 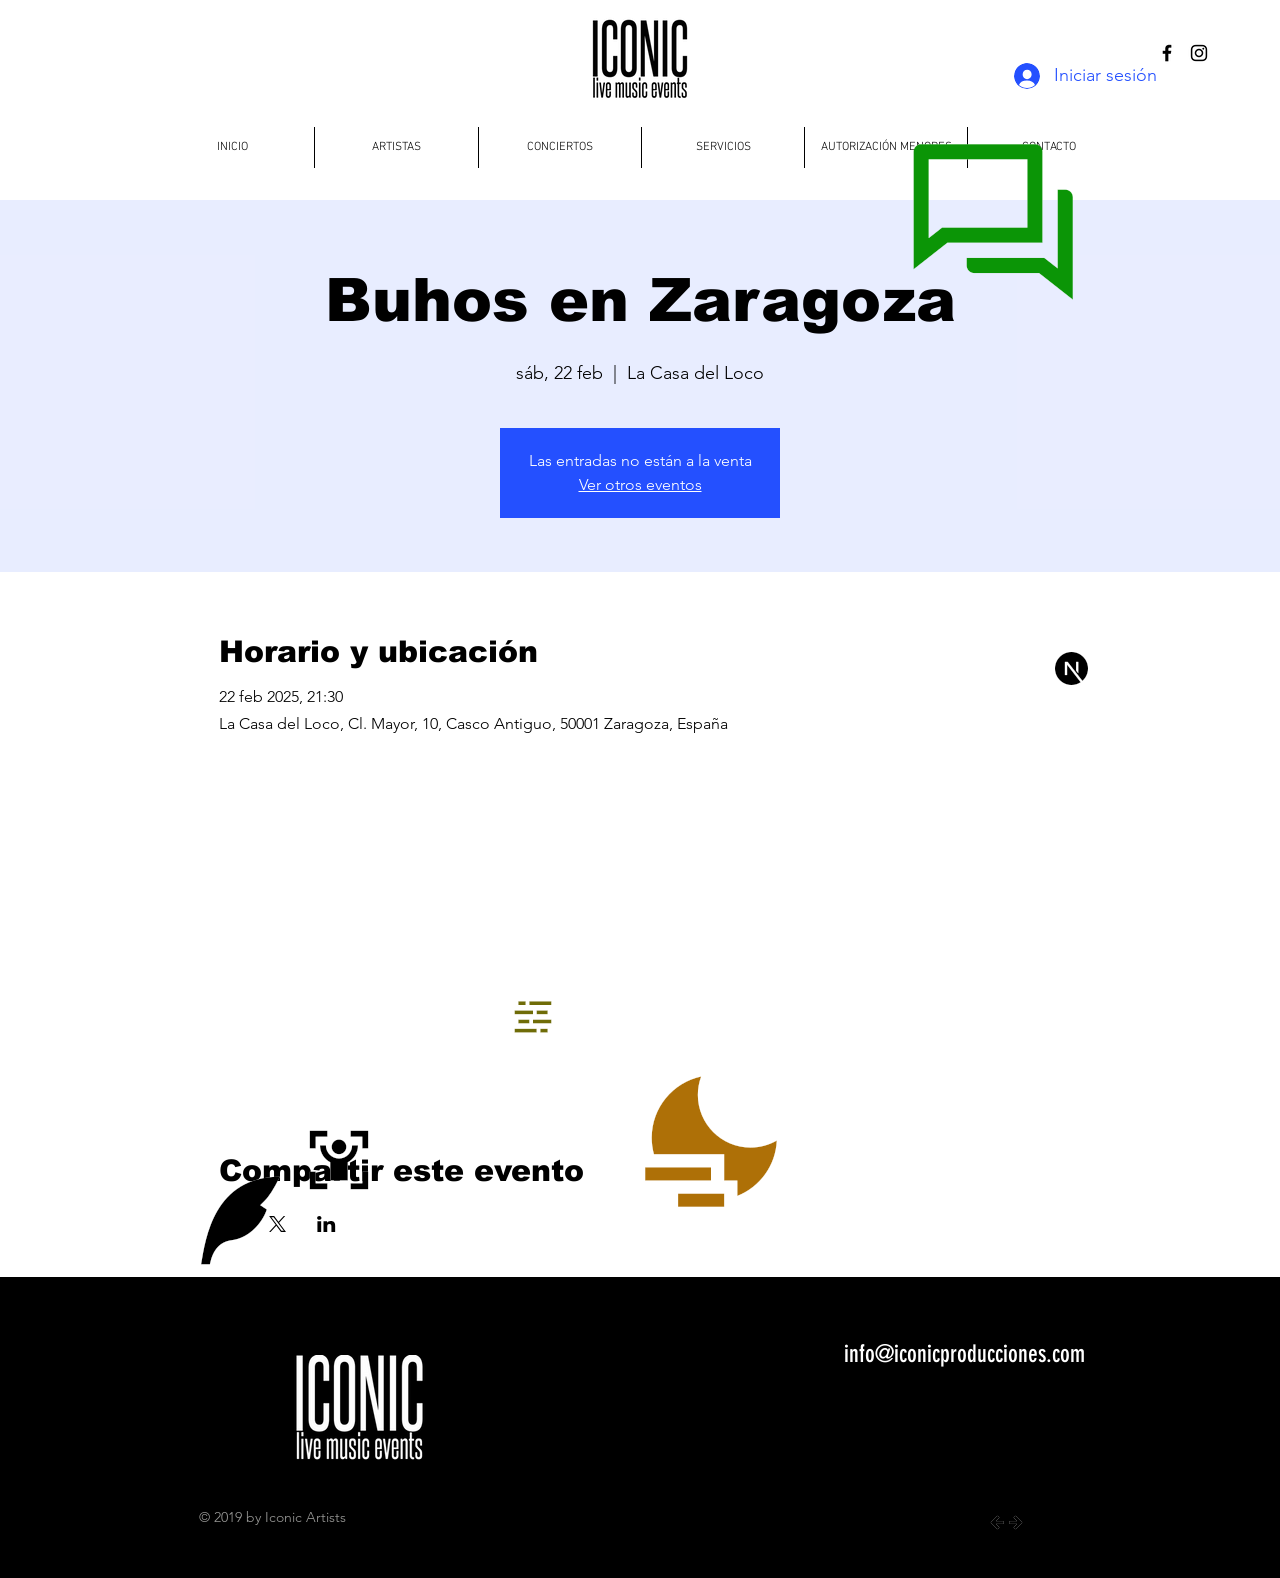 What do you see at coordinates (1006, 1522) in the screenshot?
I see `expand content horizontally` at bounding box center [1006, 1522].